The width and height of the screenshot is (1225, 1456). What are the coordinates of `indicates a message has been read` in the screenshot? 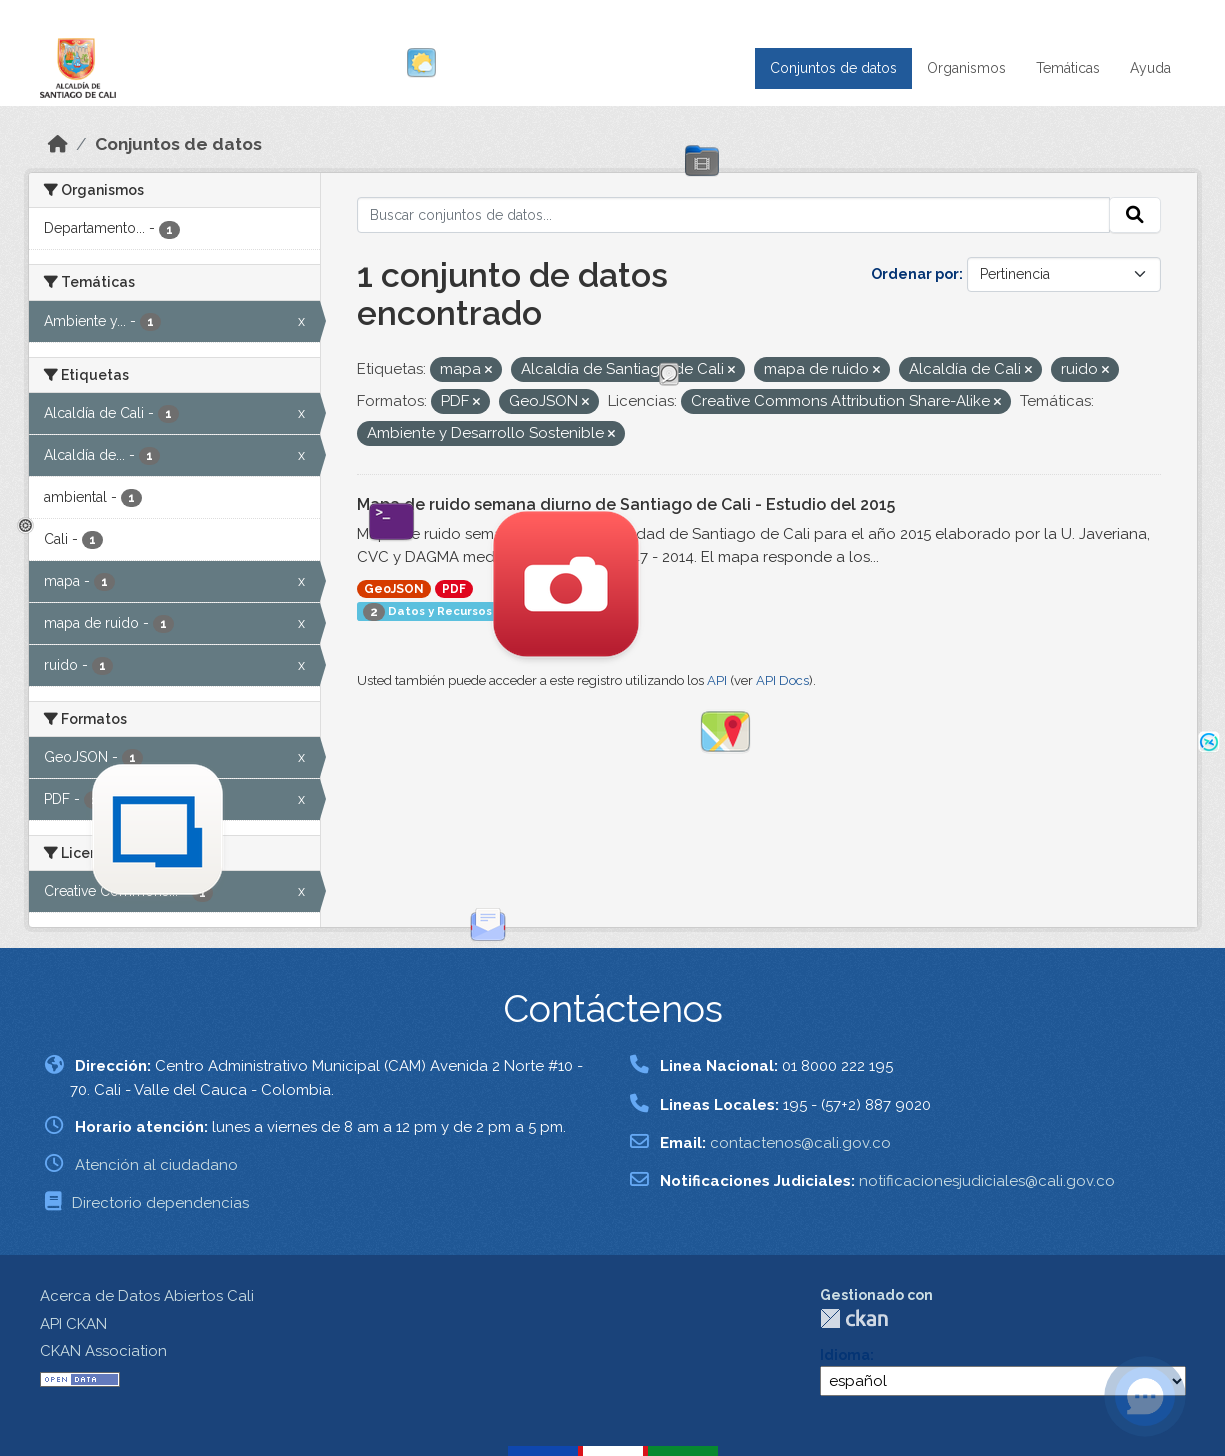 It's located at (488, 925).